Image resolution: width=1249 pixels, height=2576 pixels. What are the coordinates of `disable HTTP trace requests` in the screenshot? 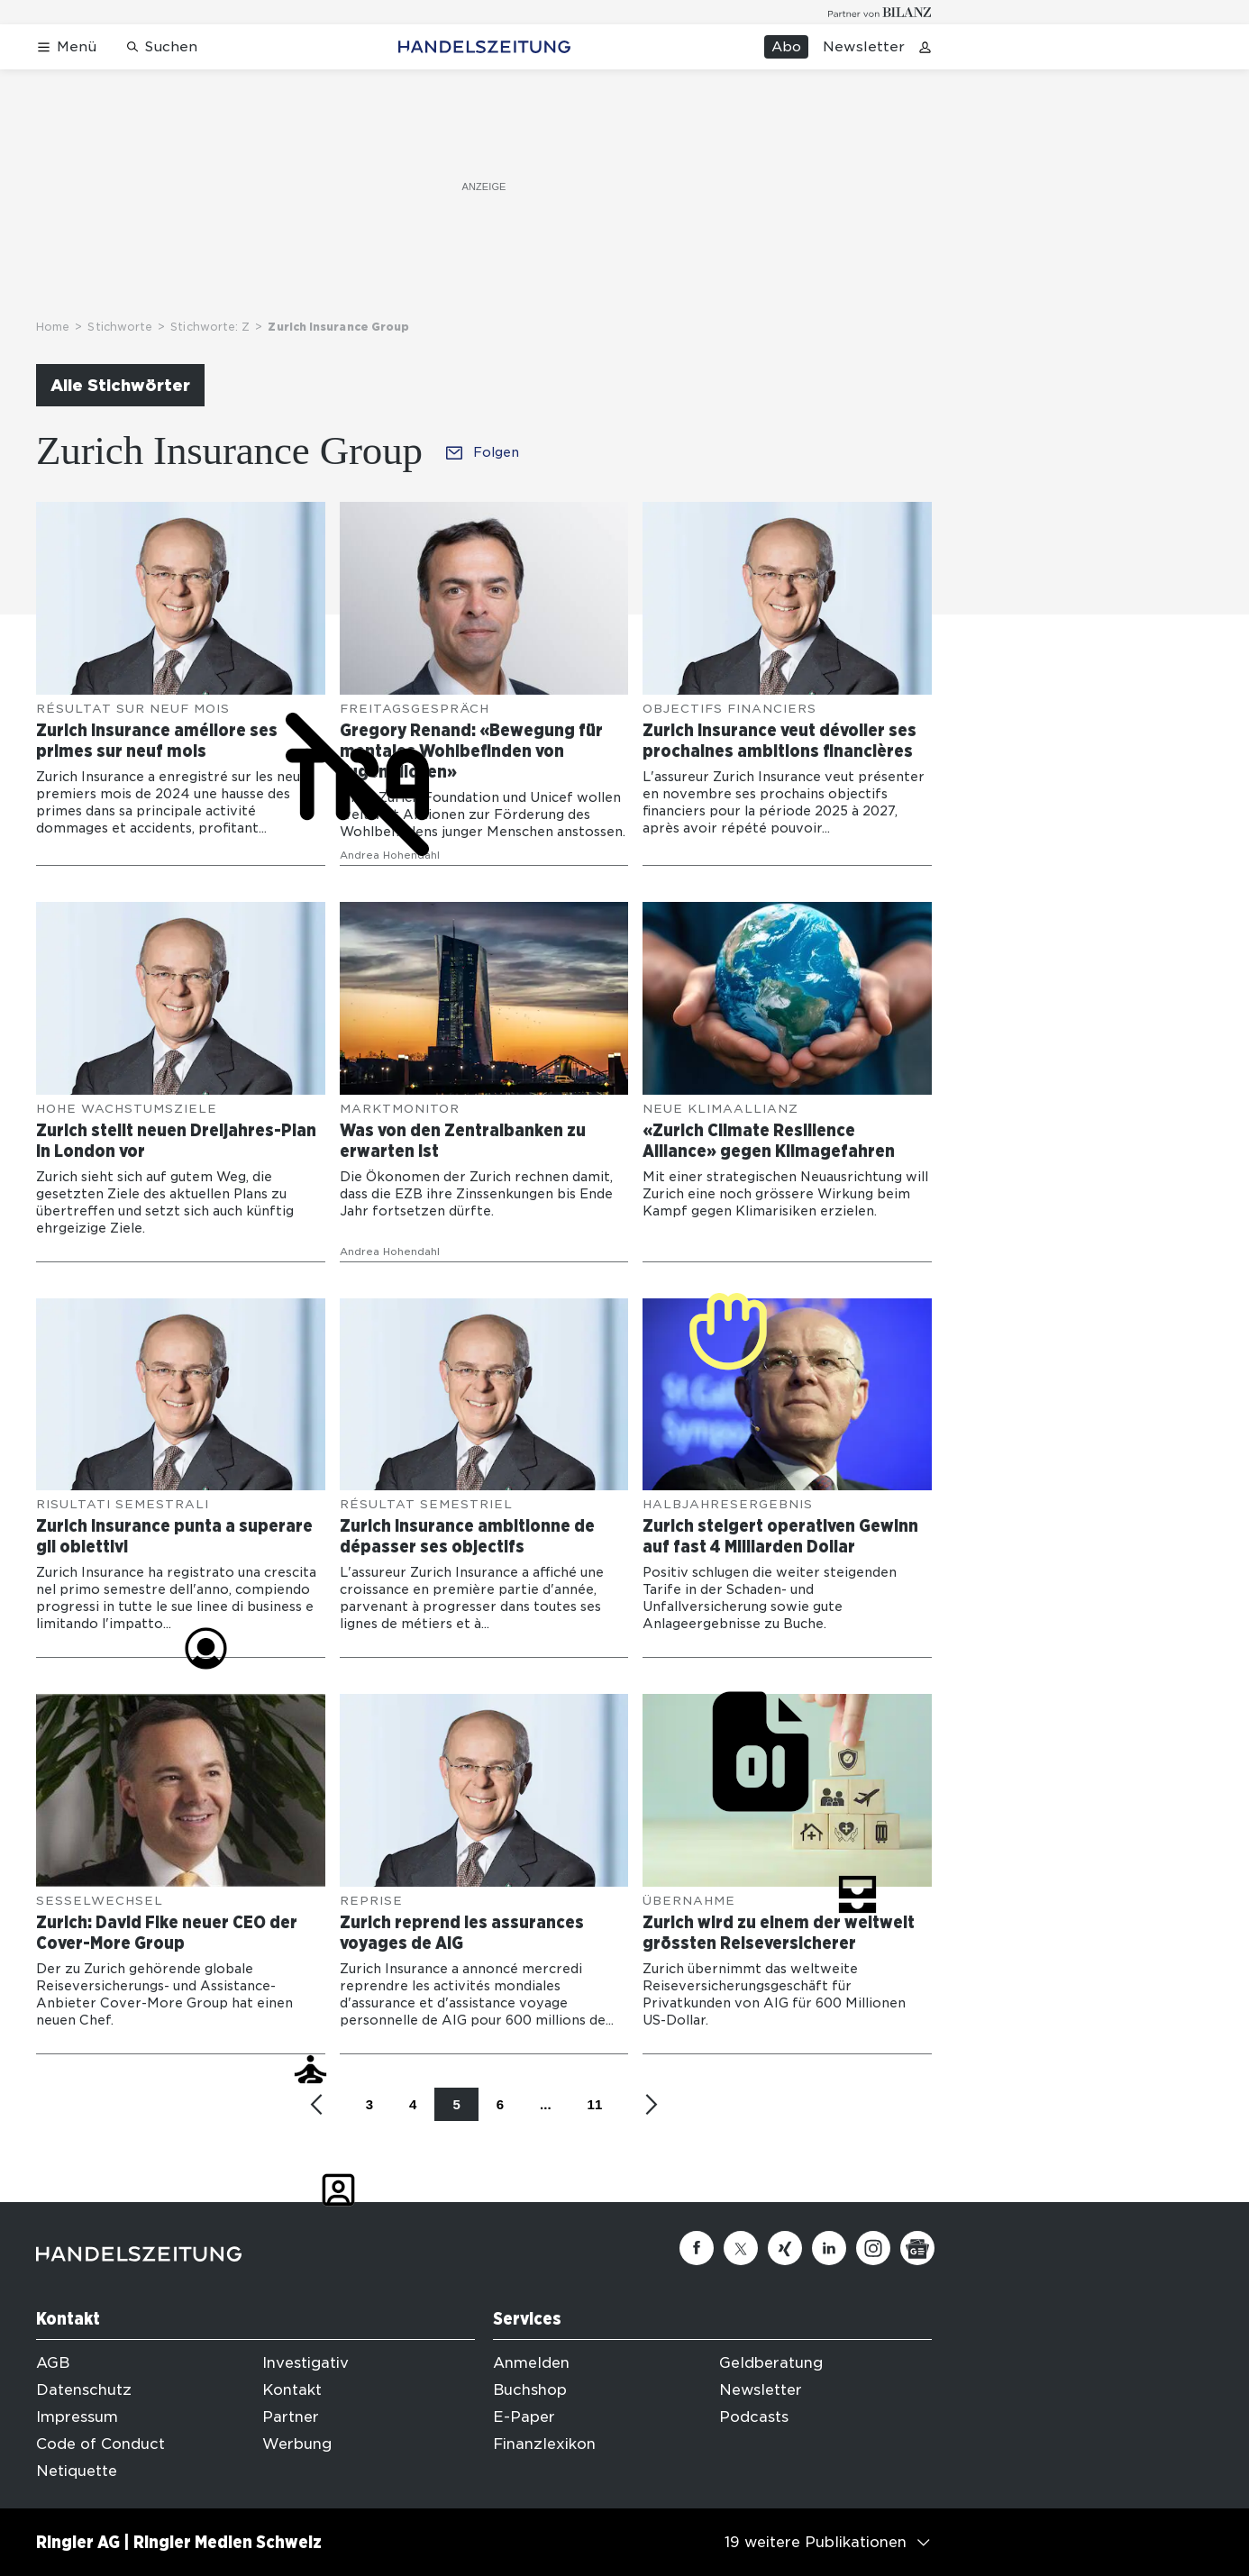 It's located at (357, 784).